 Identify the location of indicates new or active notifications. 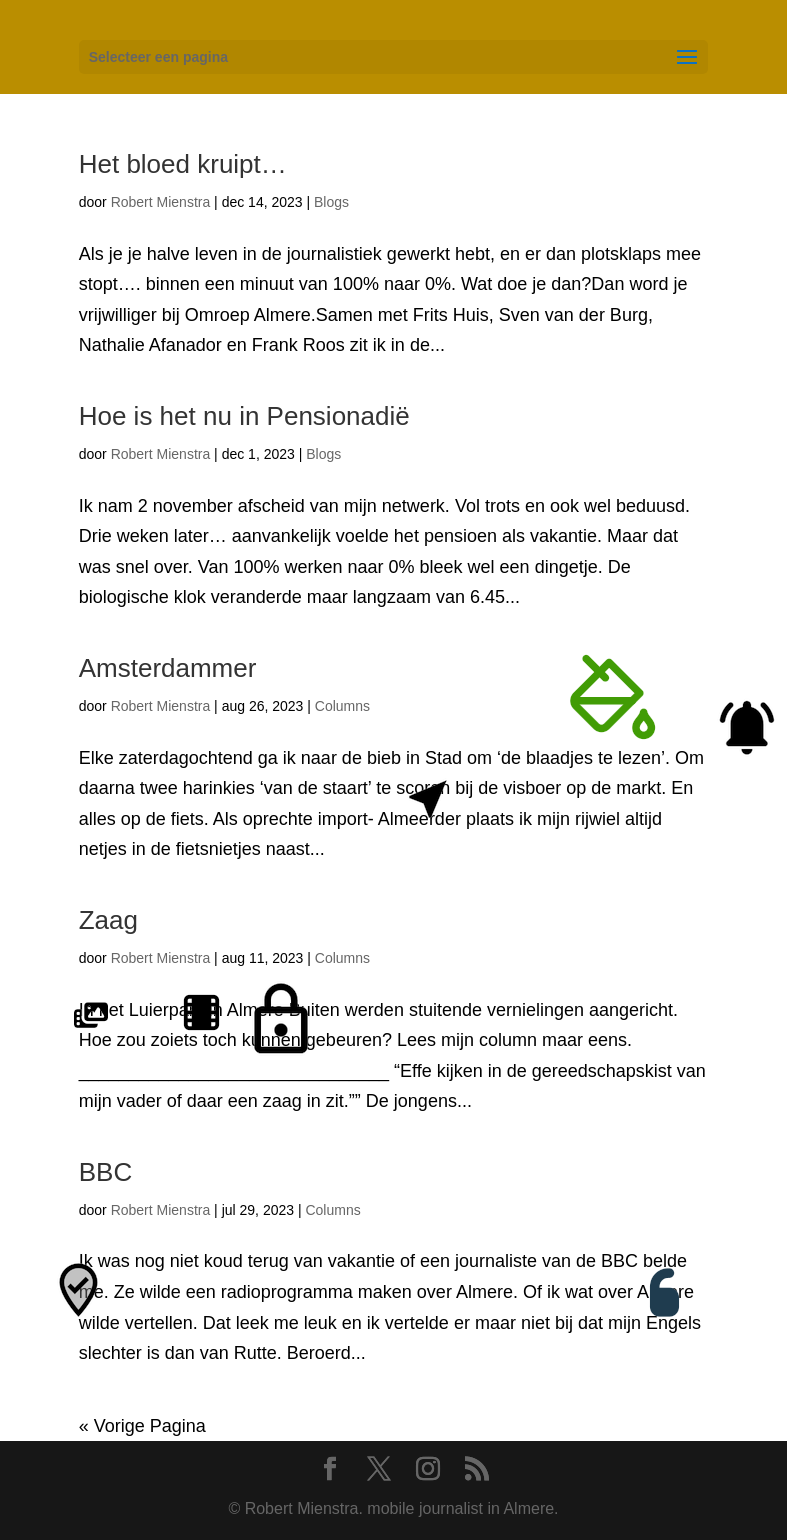
(747, 727).